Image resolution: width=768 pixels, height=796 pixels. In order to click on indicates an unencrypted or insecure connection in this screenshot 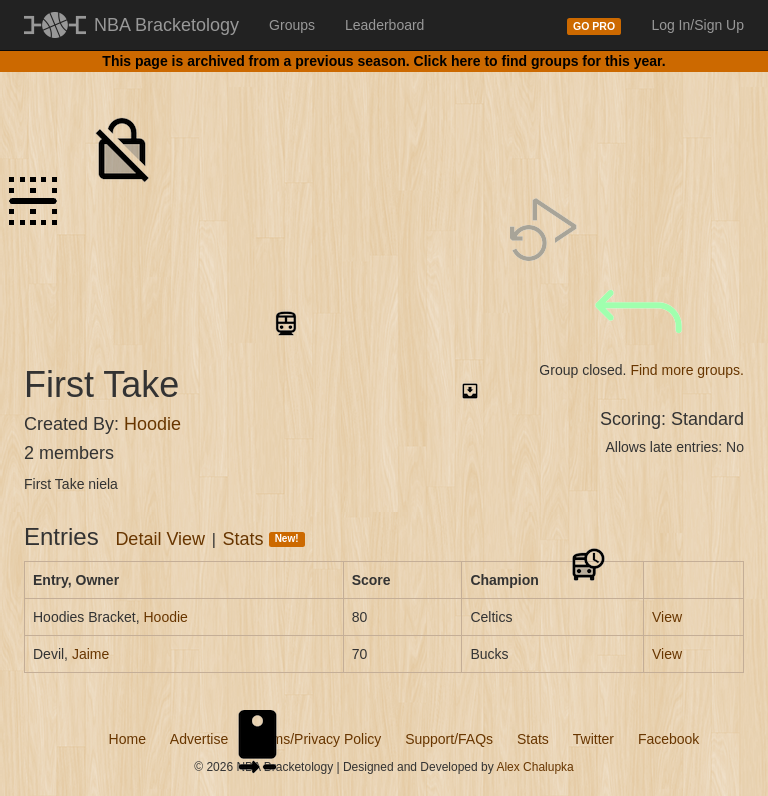, I will do `click(122, 150)`.